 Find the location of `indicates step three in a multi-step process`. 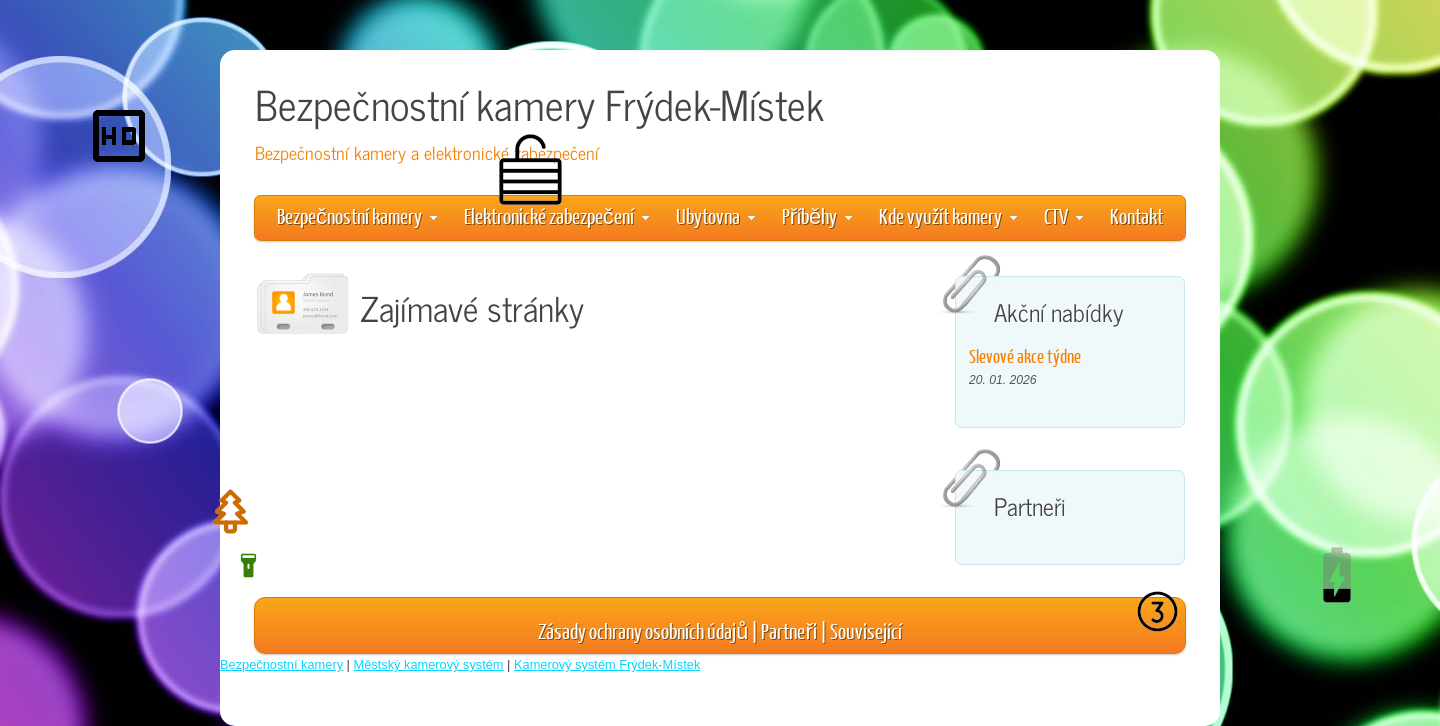

indicates step three in a multi-step process is located at coordinates (1157, 611).